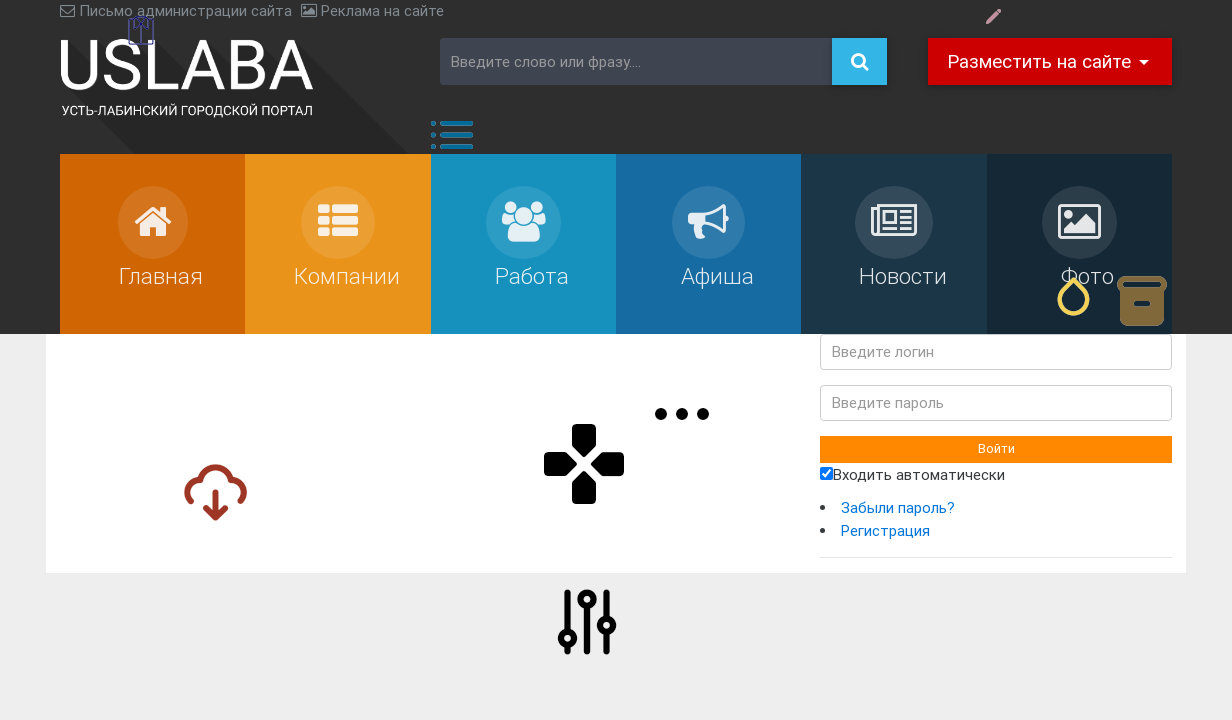  Describe the element at coordinates (1142, 301) in the screenshot. I see `archive selected items` at that location.